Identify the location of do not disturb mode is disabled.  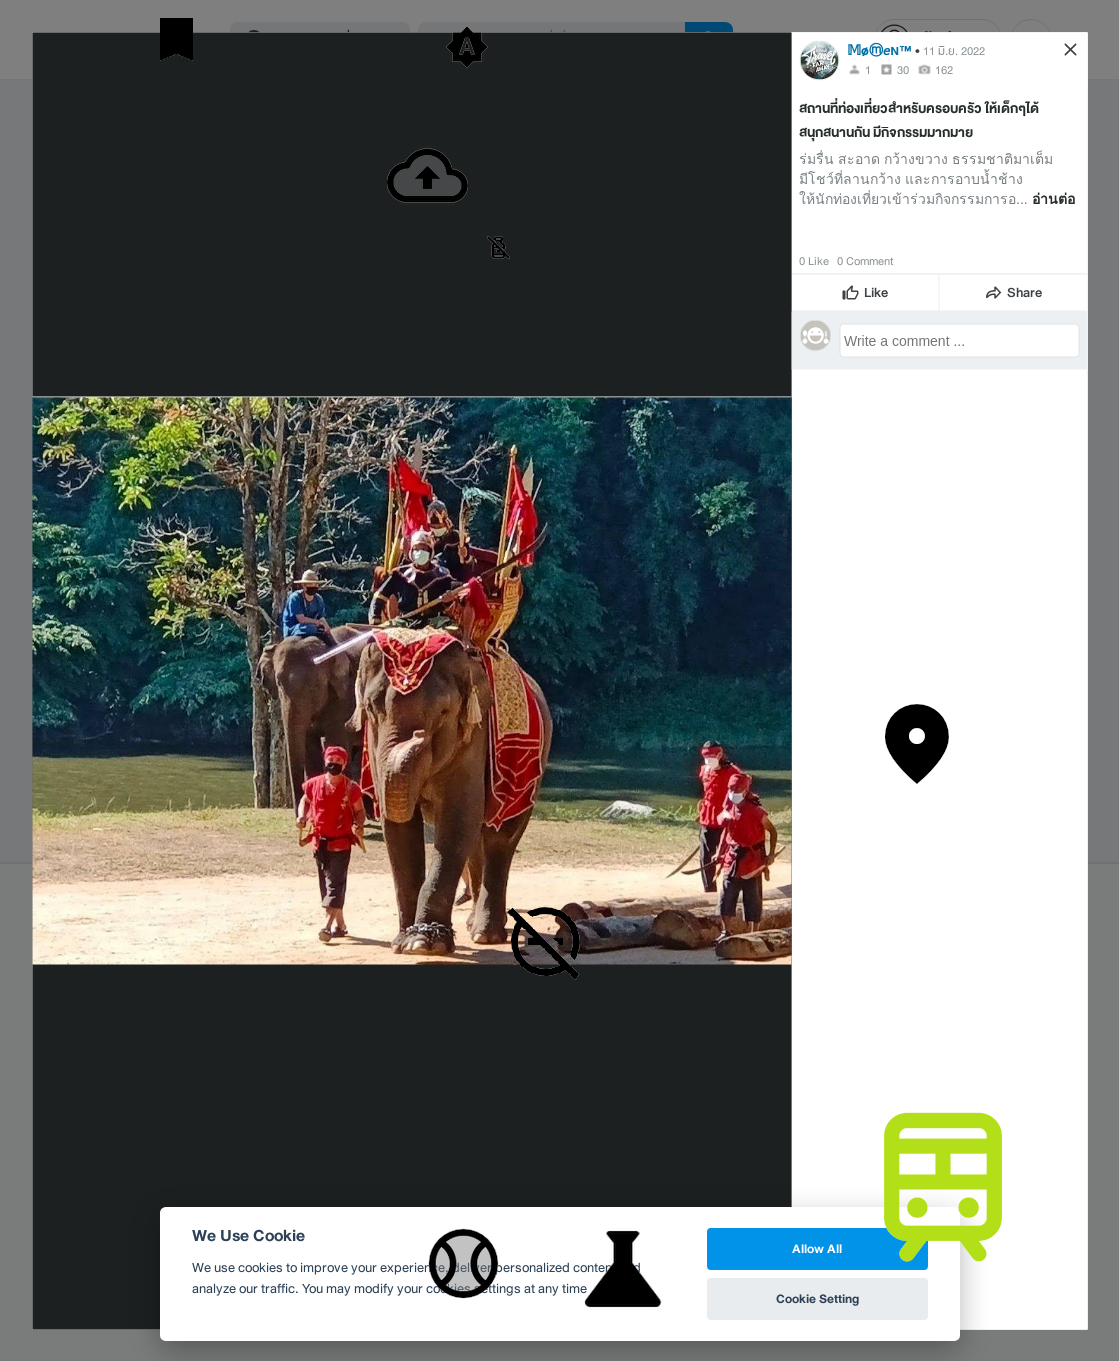
(545, 941).